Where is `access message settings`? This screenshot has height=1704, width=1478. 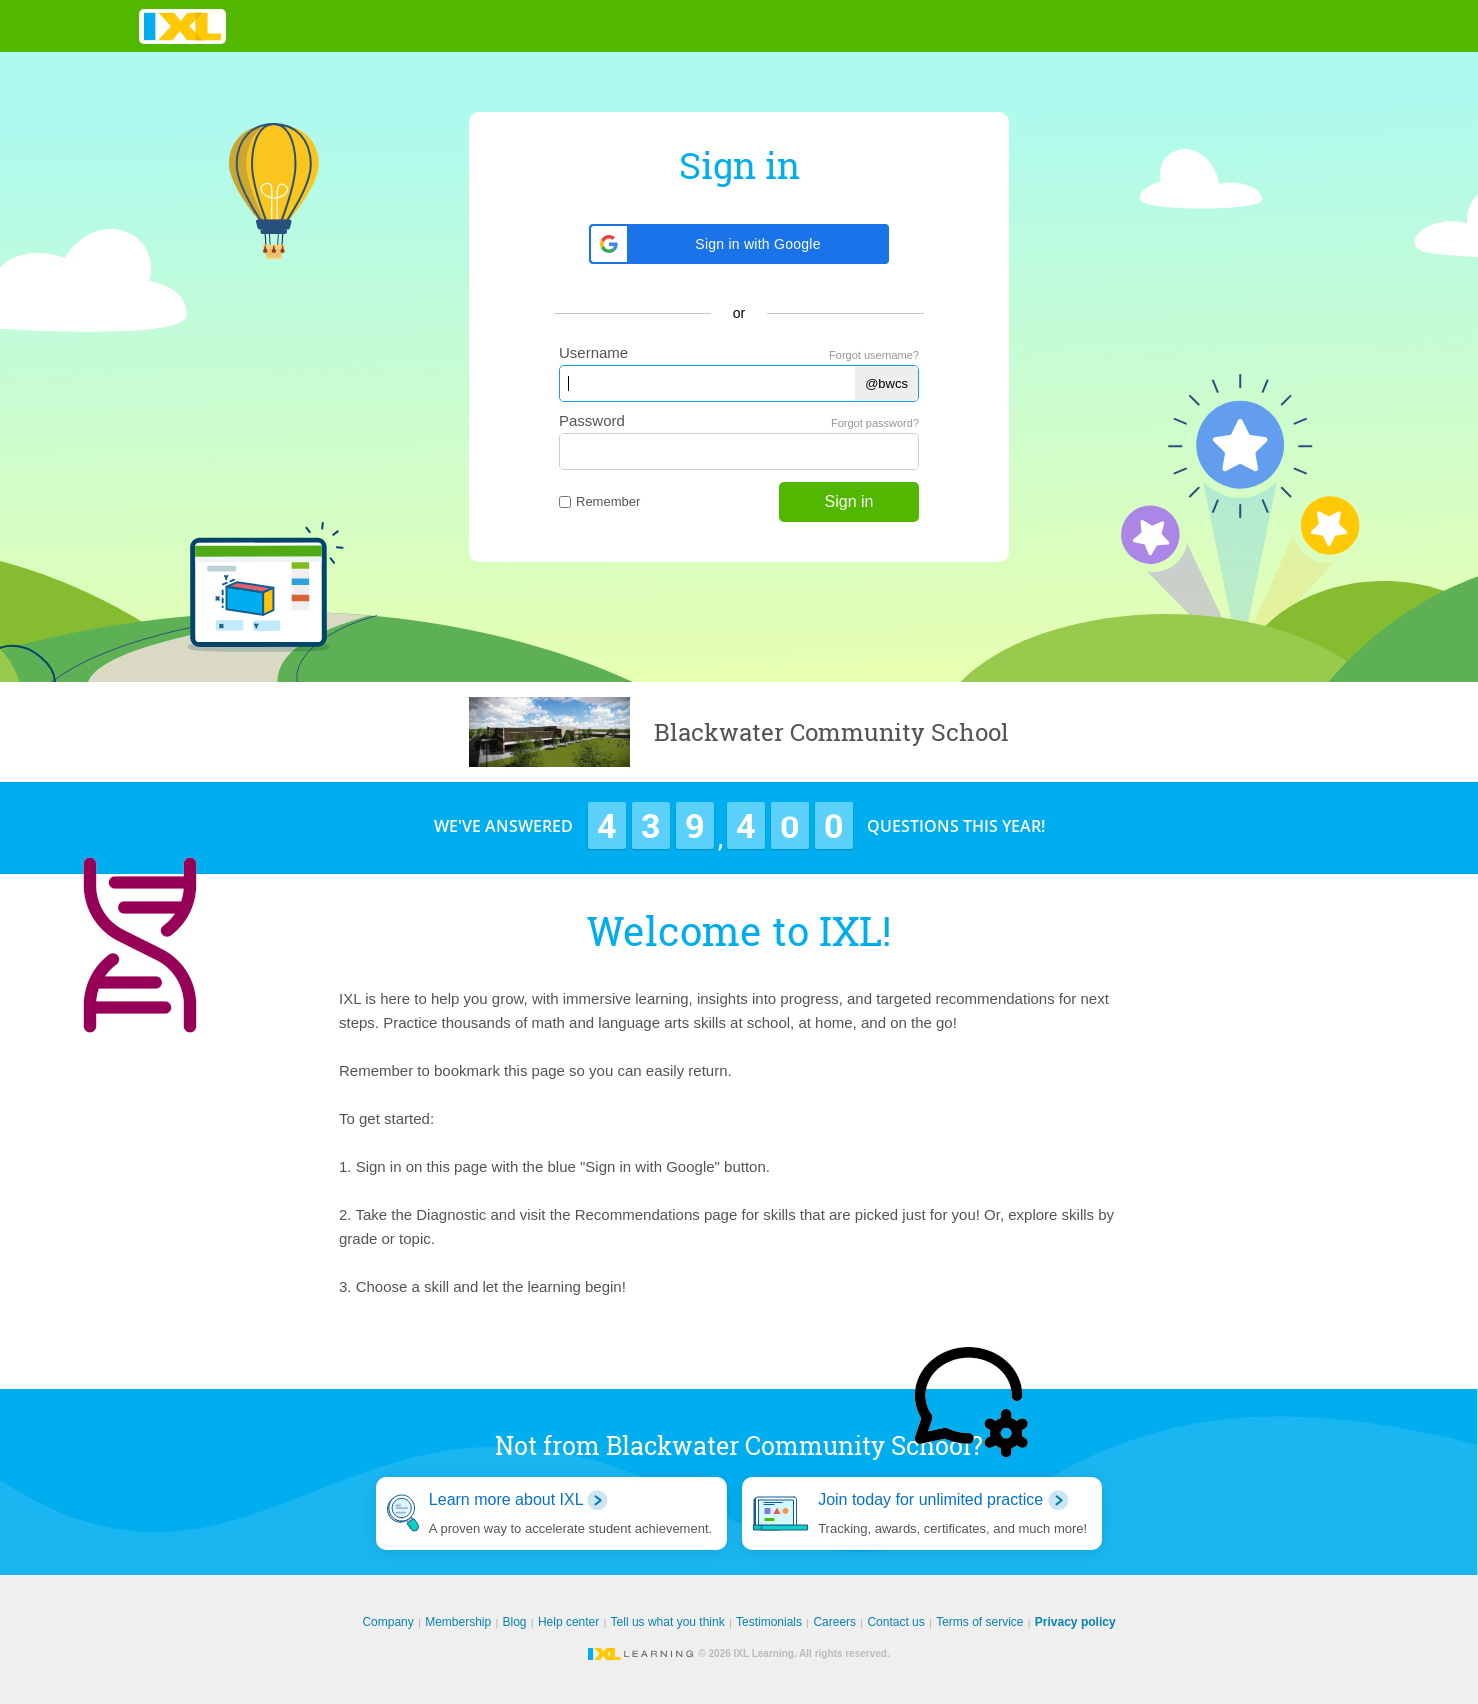 access message settings is located at coordinates (968, 1395).